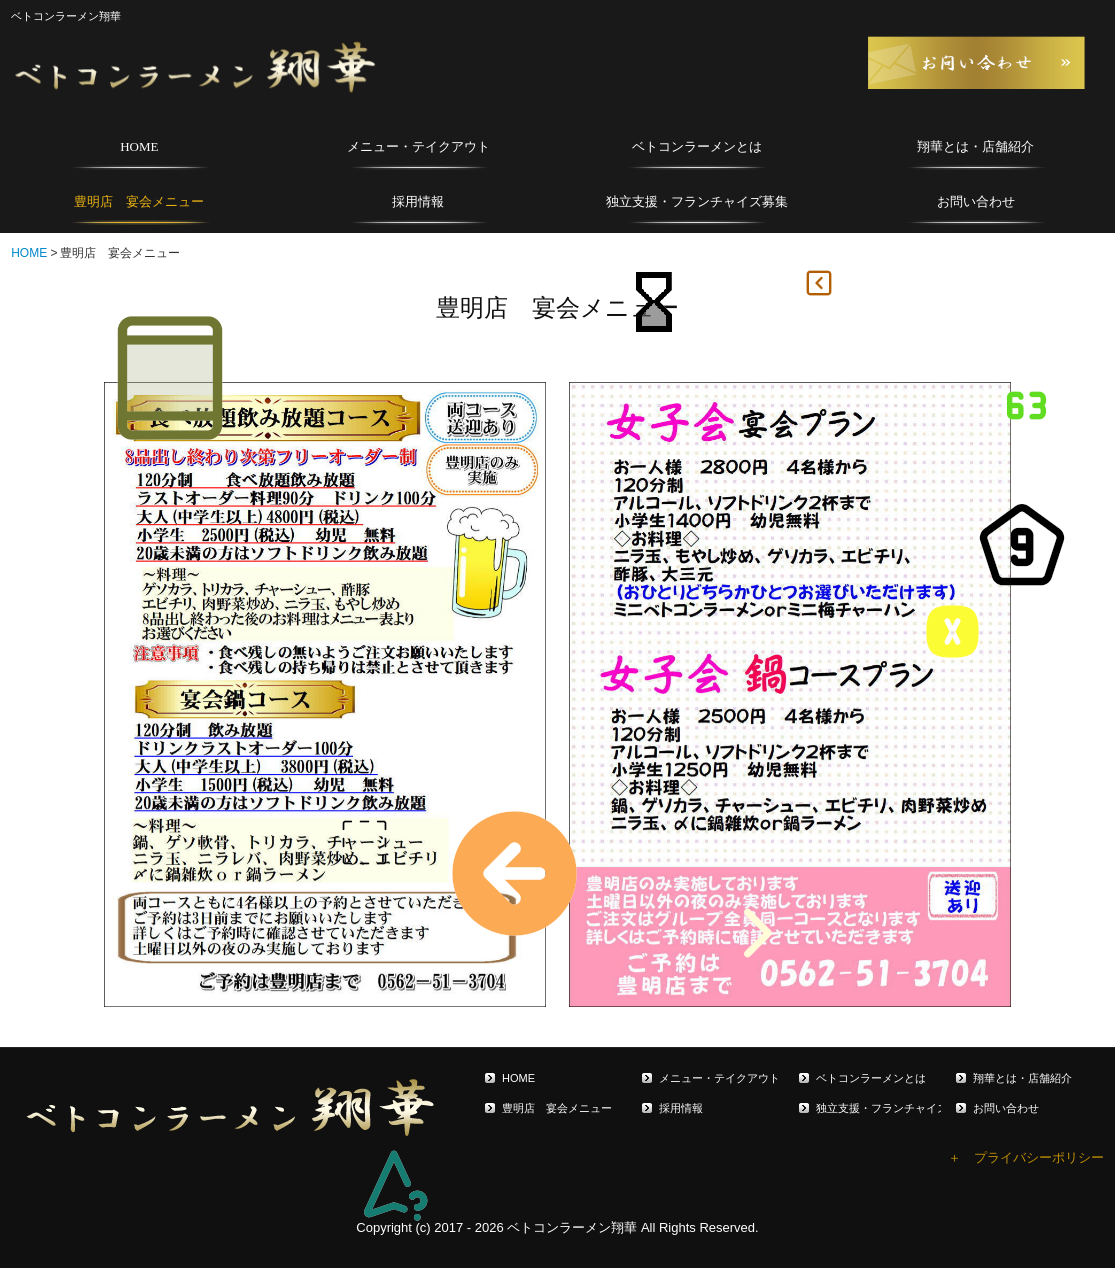  I want to click on select an area or region, so click(364, 842).